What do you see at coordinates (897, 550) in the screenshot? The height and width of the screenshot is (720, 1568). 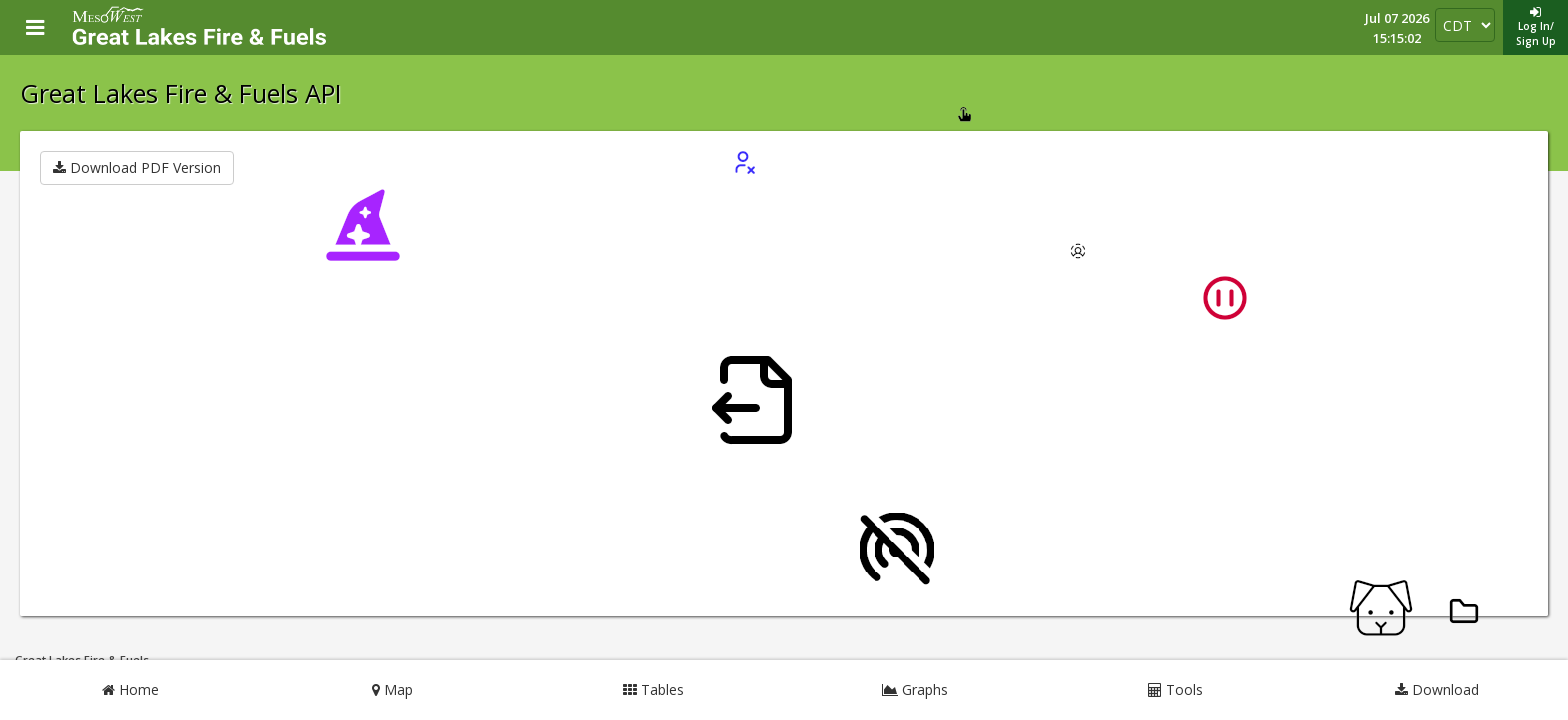 I see `portable hotspot is disabled` at bounding box center [897, 550].